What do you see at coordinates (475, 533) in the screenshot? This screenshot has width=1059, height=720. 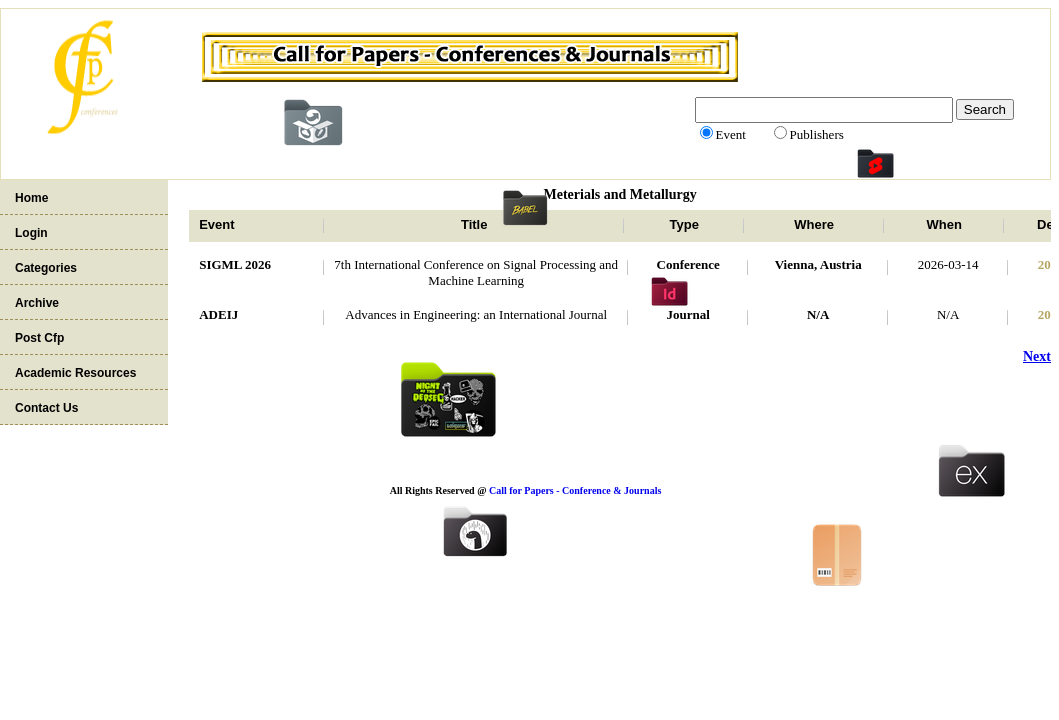 I see `folder containing deno runtime projects` at bounding box center [475, 533].